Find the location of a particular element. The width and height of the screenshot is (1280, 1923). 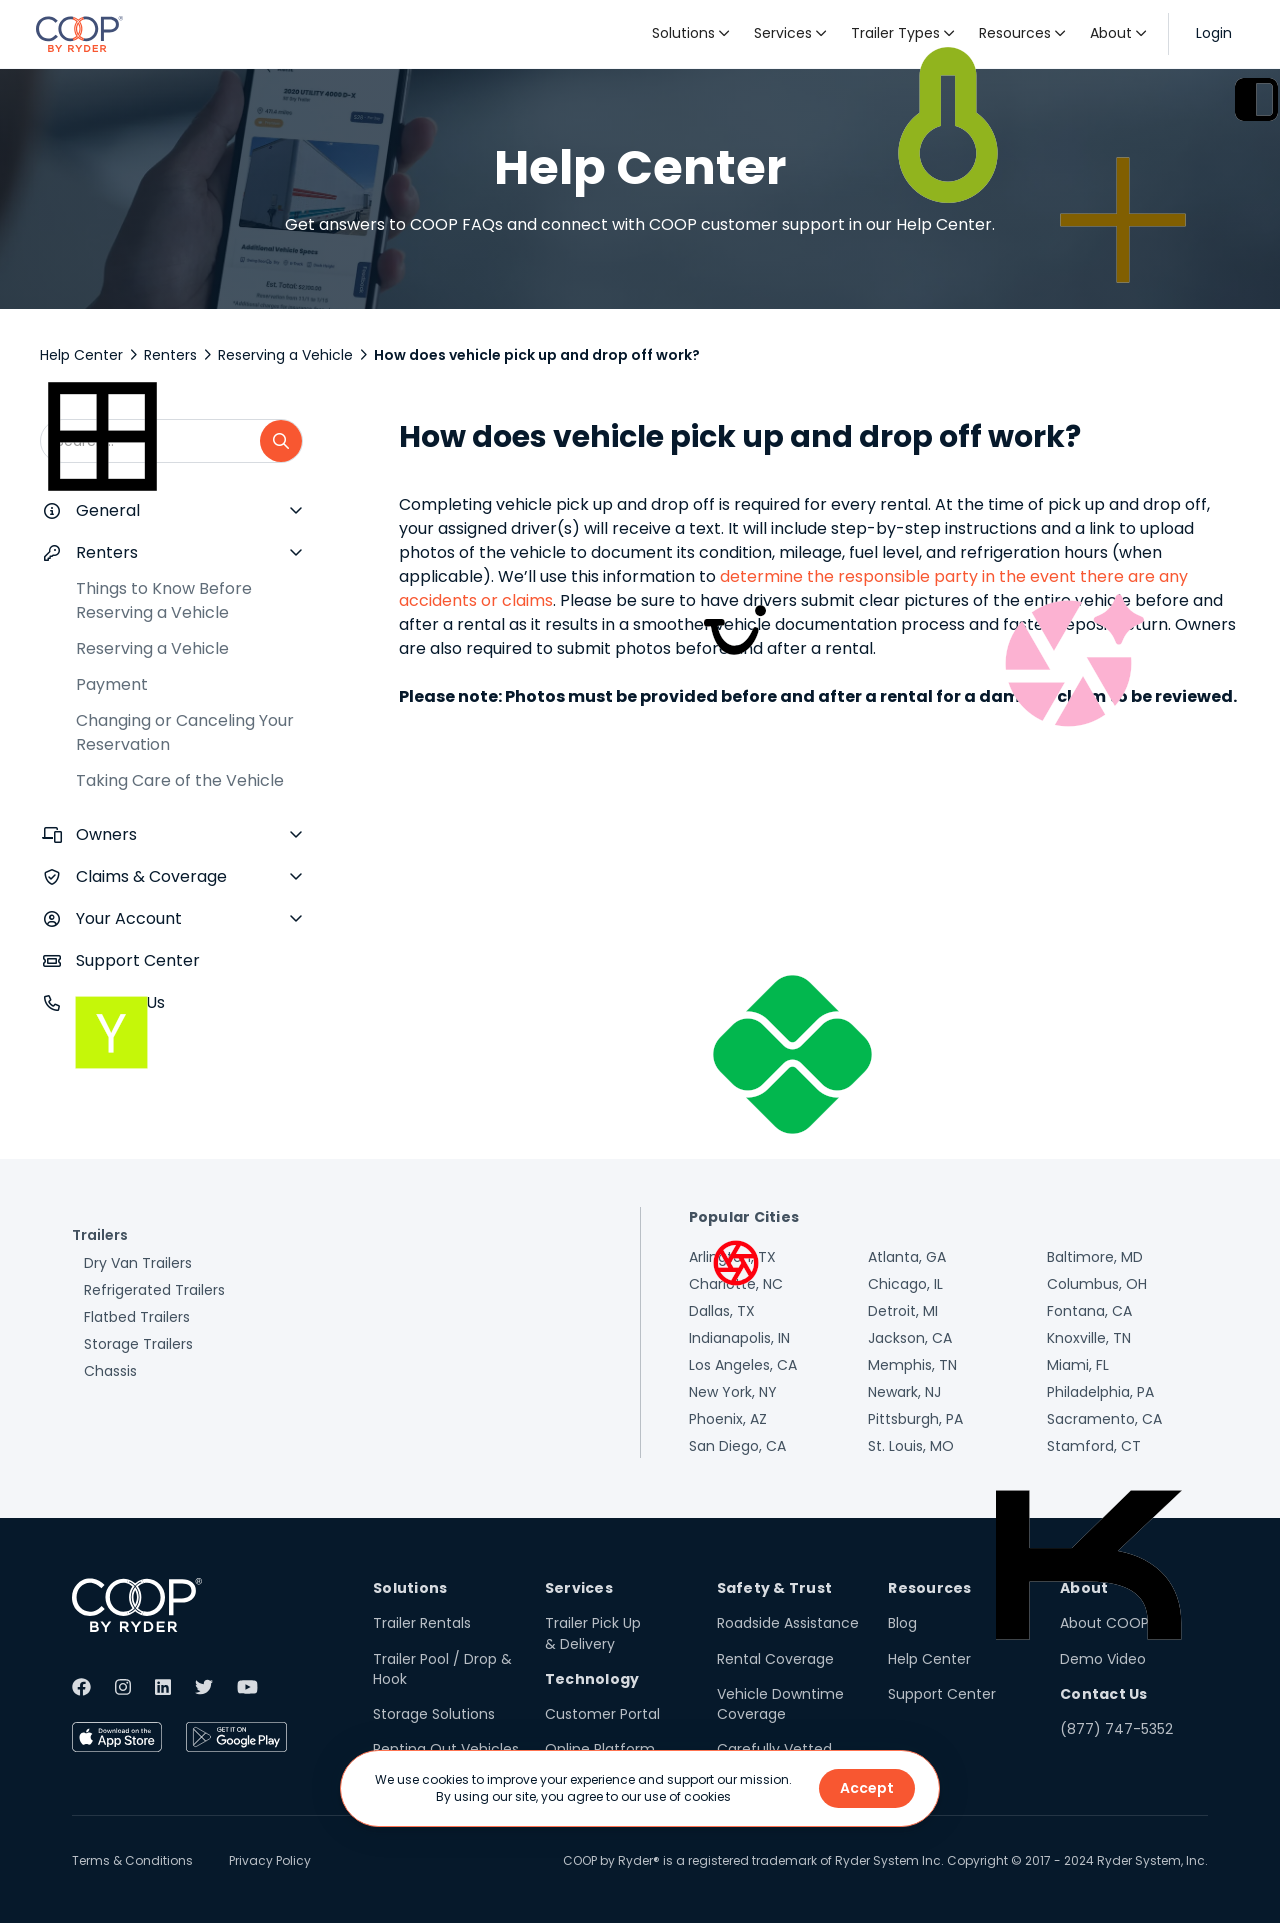

pay with pix instant payment is located at coordinates (792, 1054).